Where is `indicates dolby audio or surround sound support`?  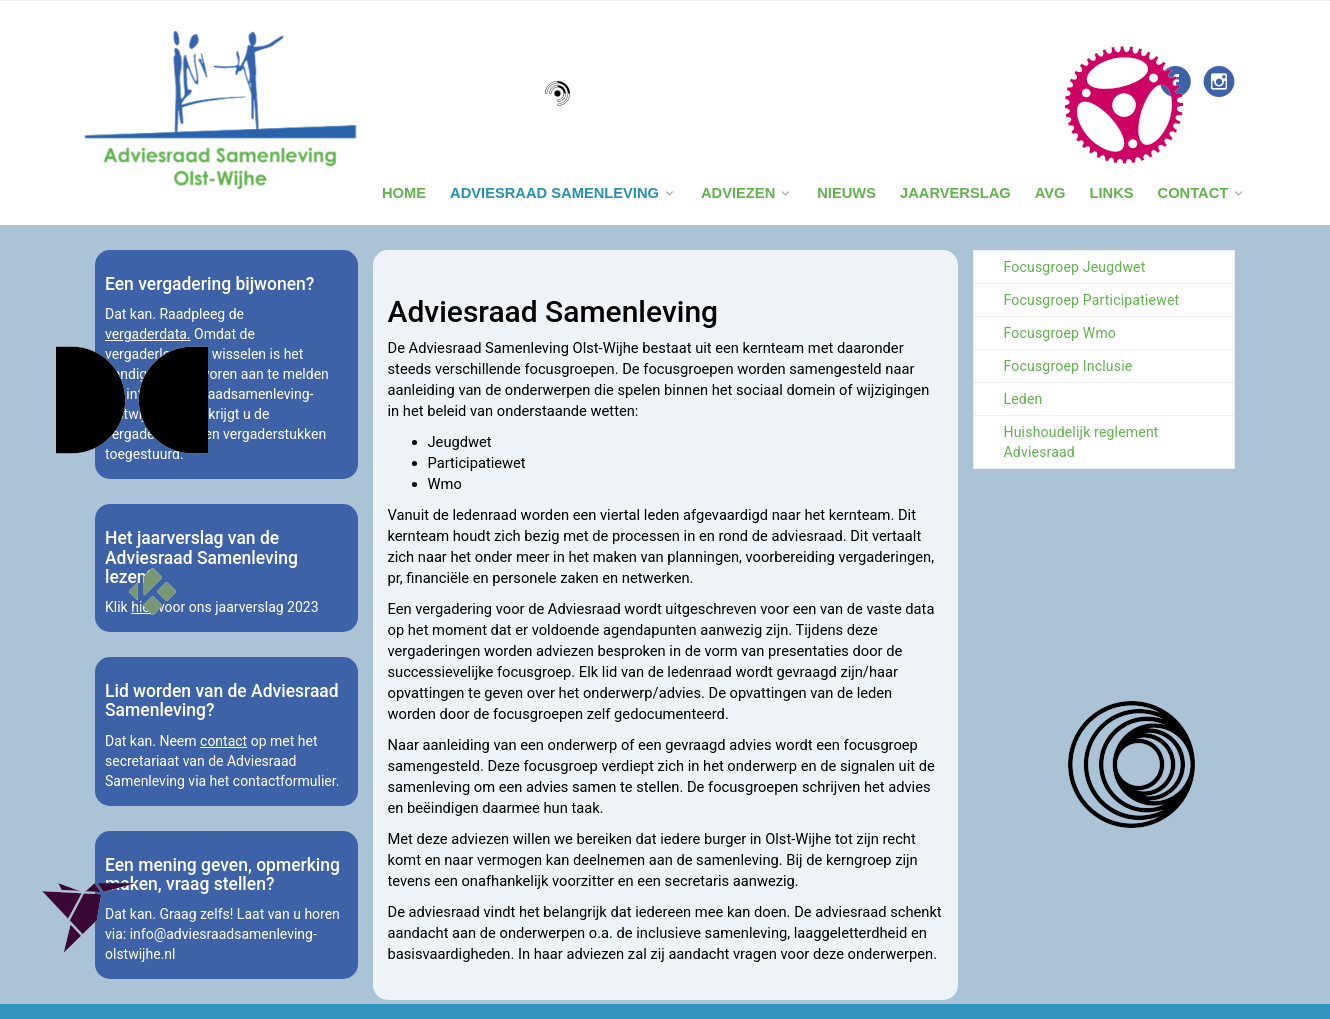
indicates dolby audio or surround sound support is located at coordinates (132, 400).